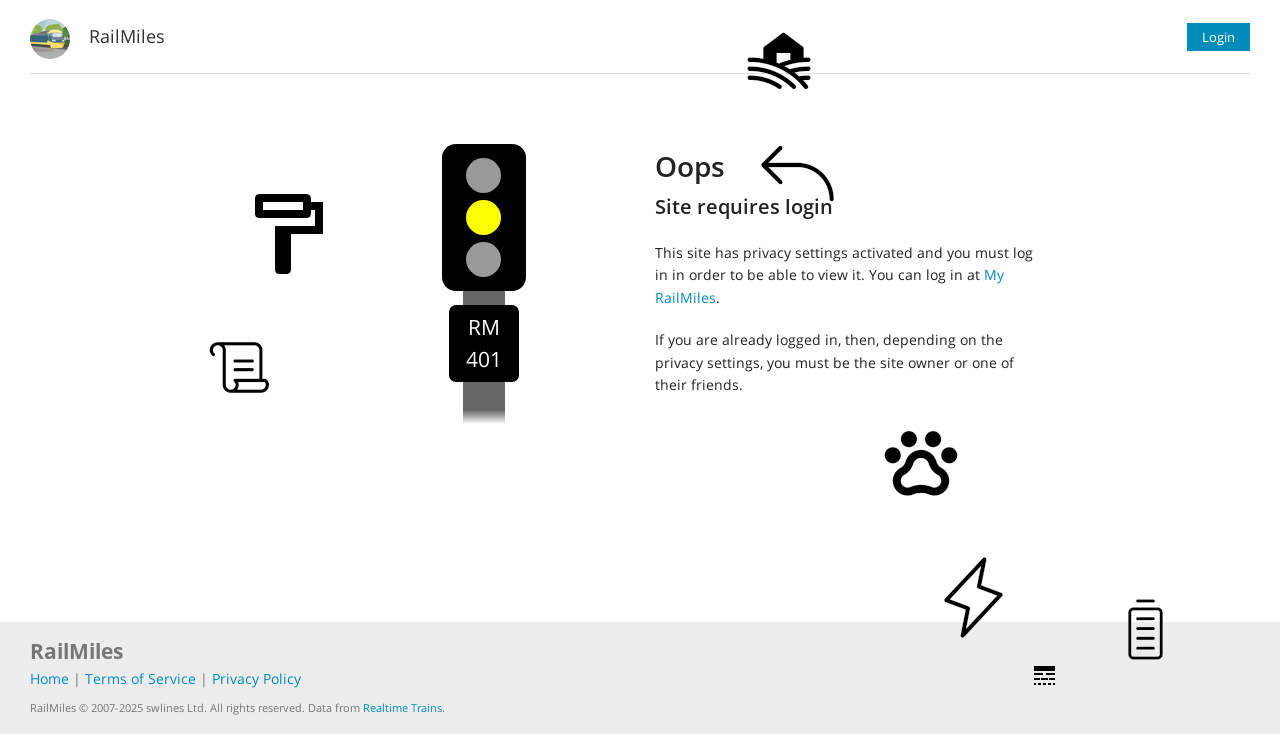 The image size is (1280, 734). What do you see at coordinates (1145, 630) in the screenshot?
I see `indicates full battery charge` at bounding box center [1145, 630].